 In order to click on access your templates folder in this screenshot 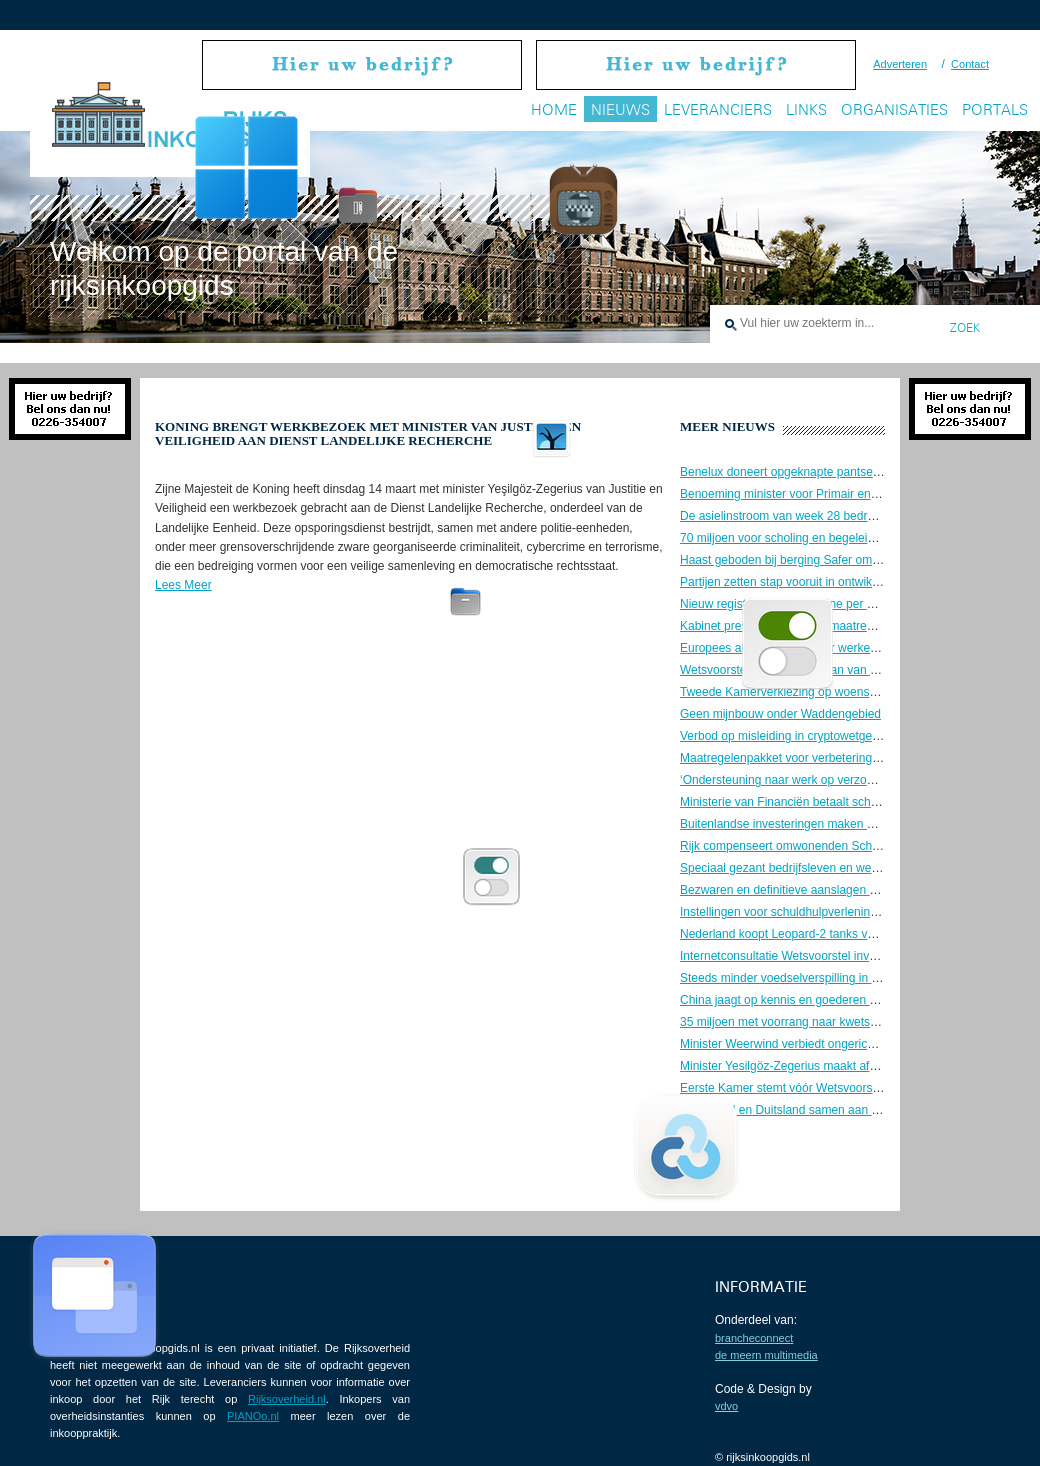, I will do `click(358, 205)`.